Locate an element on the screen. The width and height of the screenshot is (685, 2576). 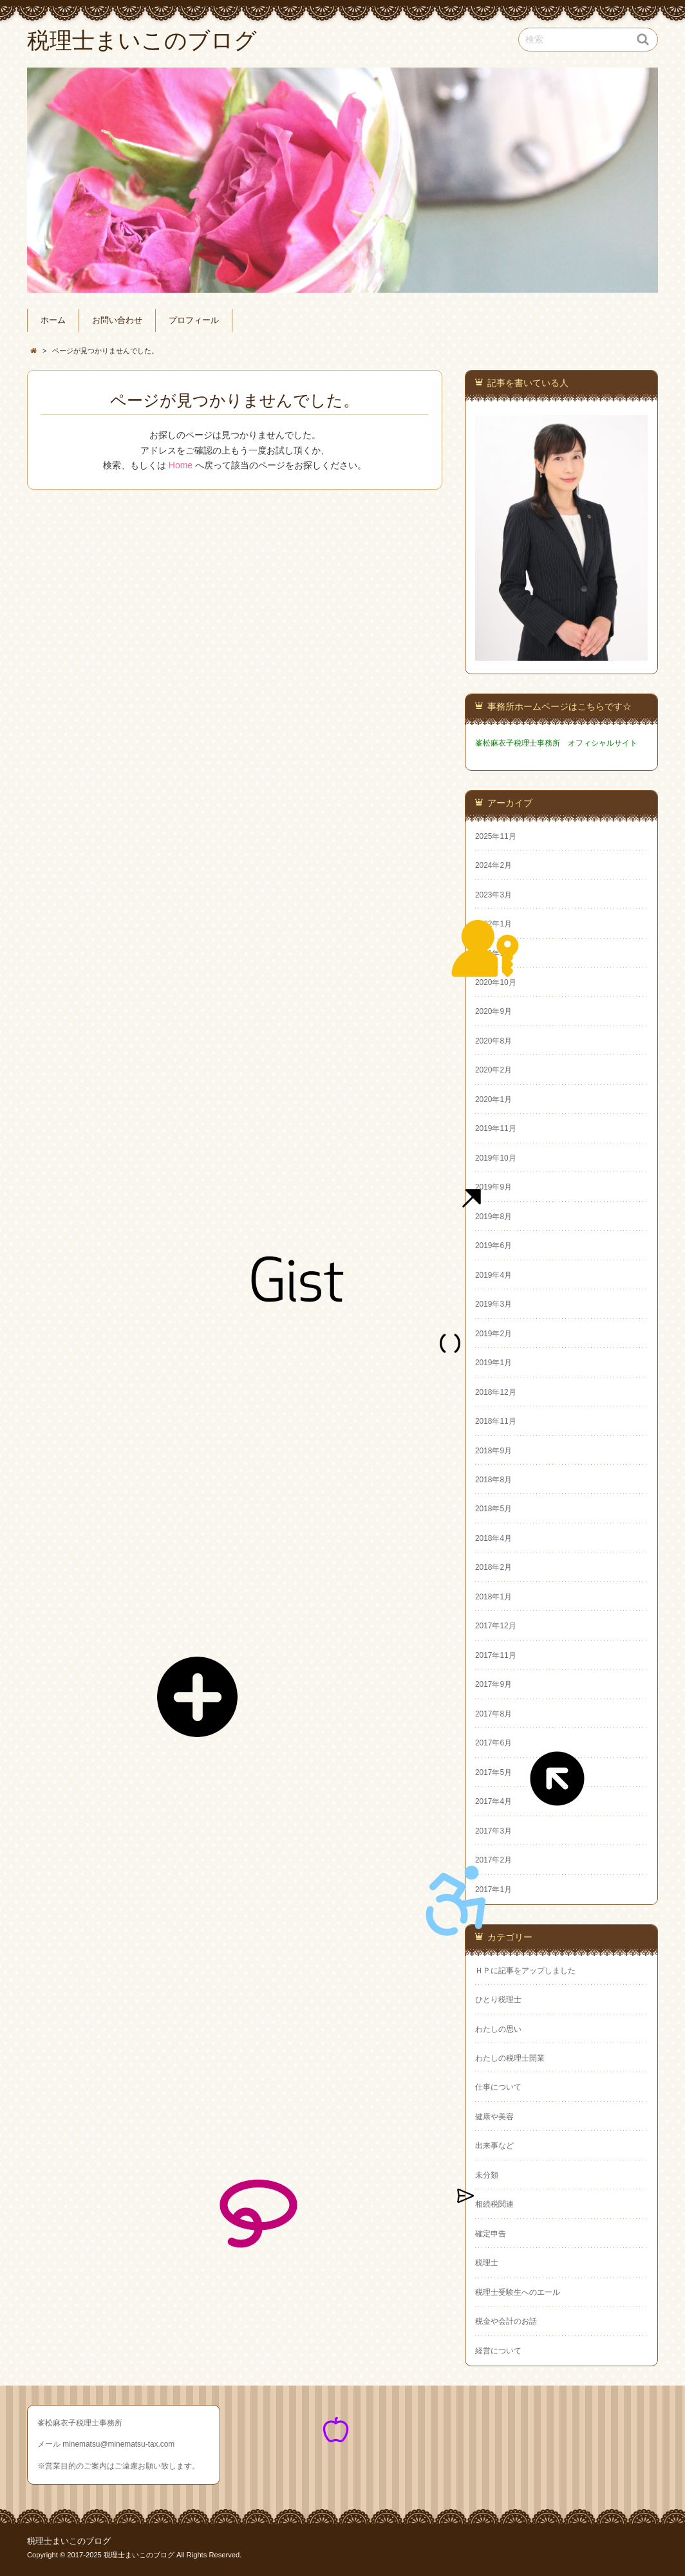
open link in a new tab or window is located at coordinates (471, 1198).